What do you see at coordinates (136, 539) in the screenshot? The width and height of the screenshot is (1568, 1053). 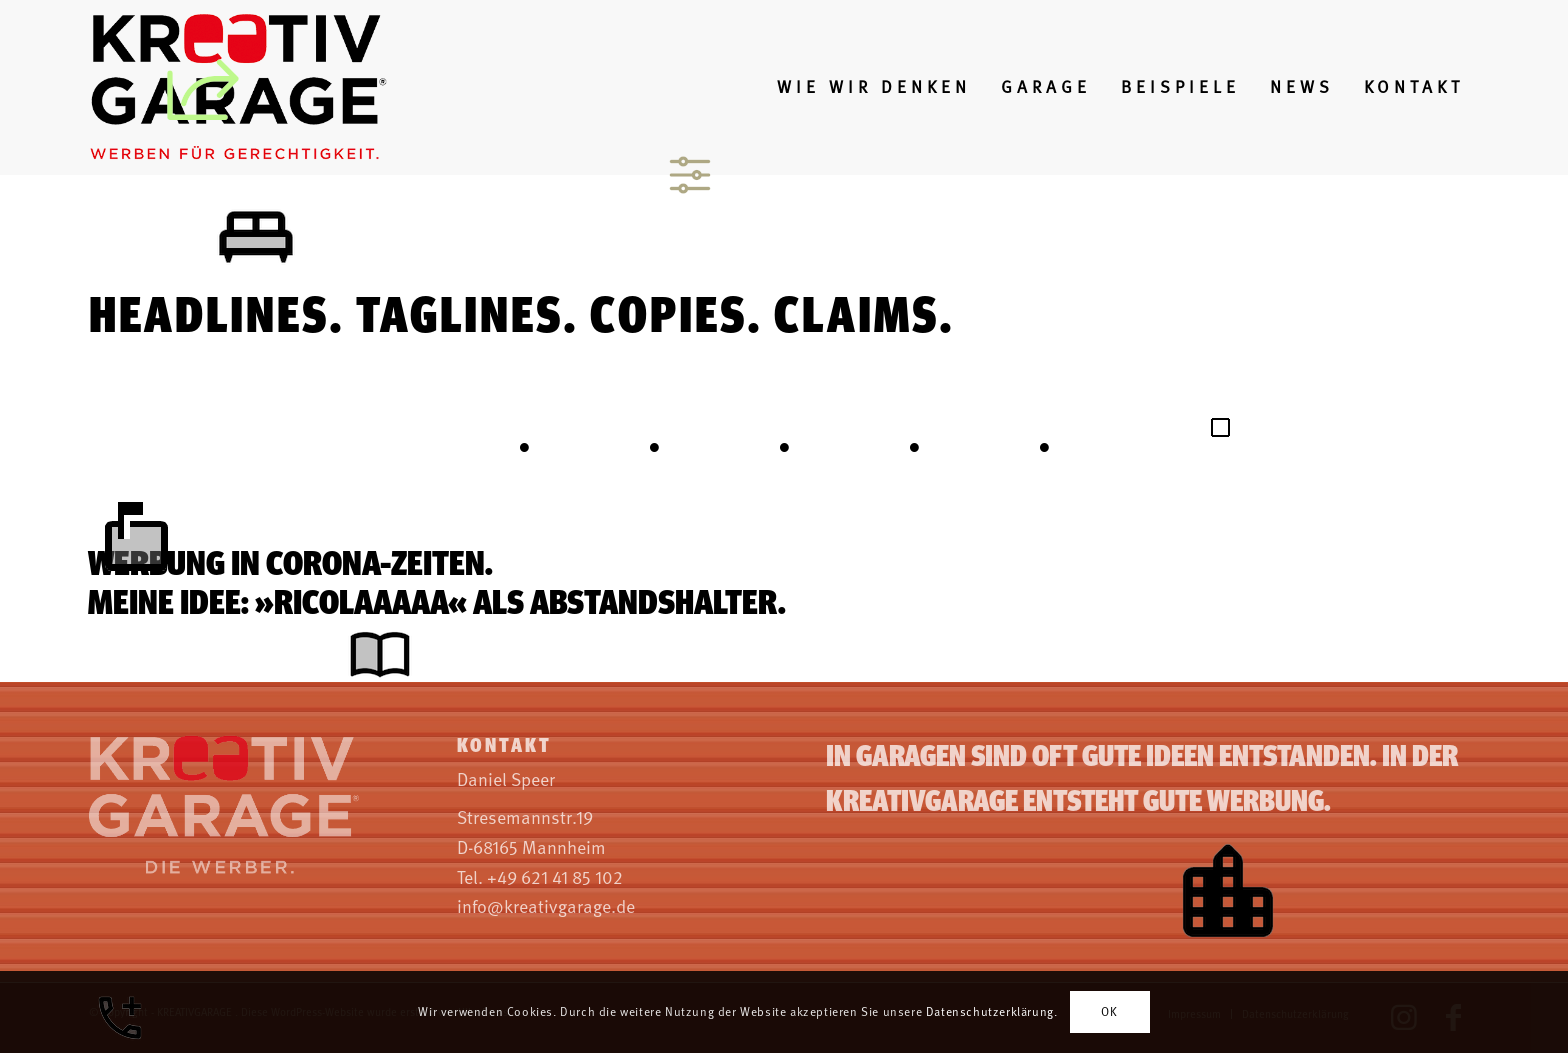 I see `indicates new mail in your mailbox` at bounding box center [136, 539].